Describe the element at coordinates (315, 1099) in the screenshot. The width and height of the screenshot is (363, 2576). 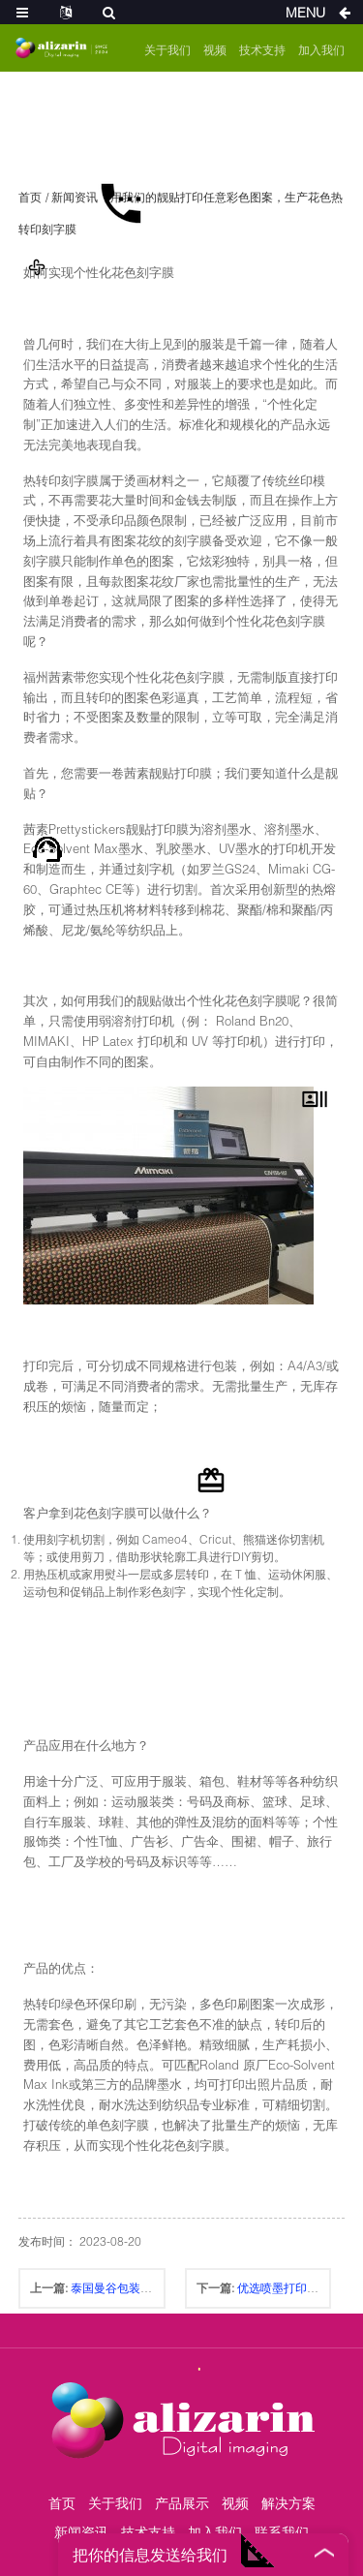
I see `view recently contacted people` at that location.